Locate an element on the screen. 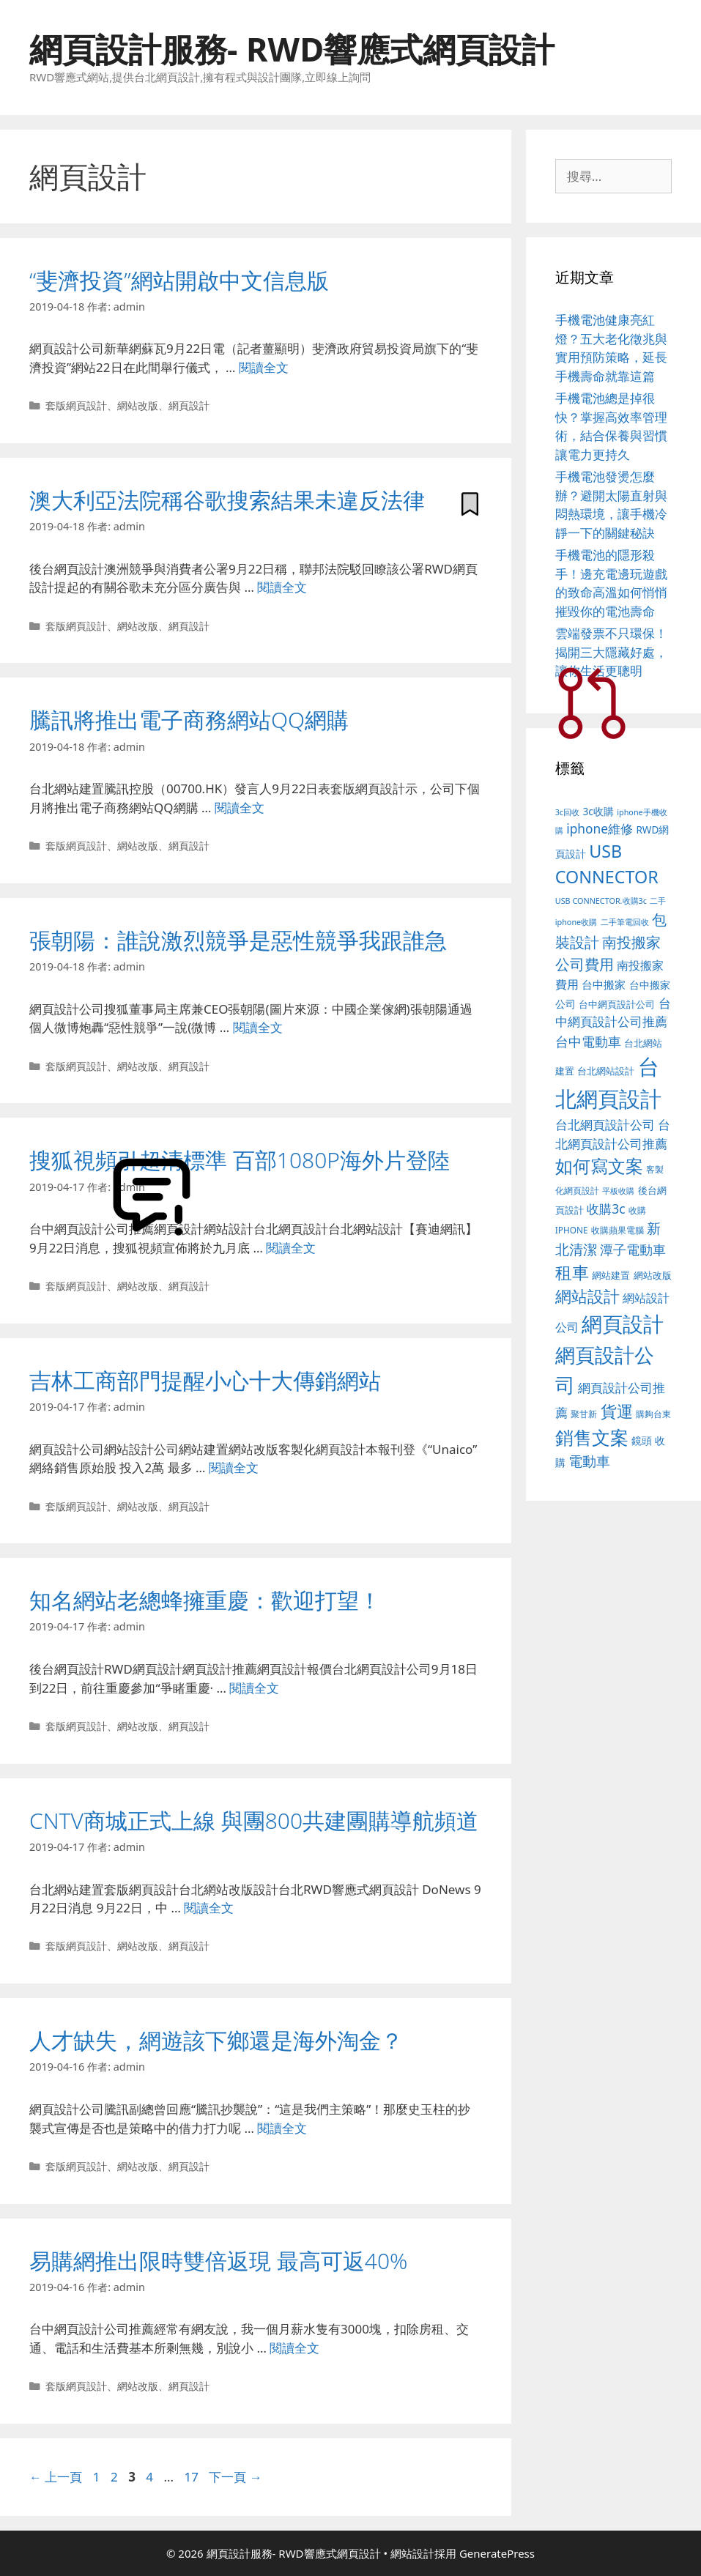 Image resolution: width=701 pixels, height=2576 pixels. message requires attention or action is located at coordinates (152, 1193).